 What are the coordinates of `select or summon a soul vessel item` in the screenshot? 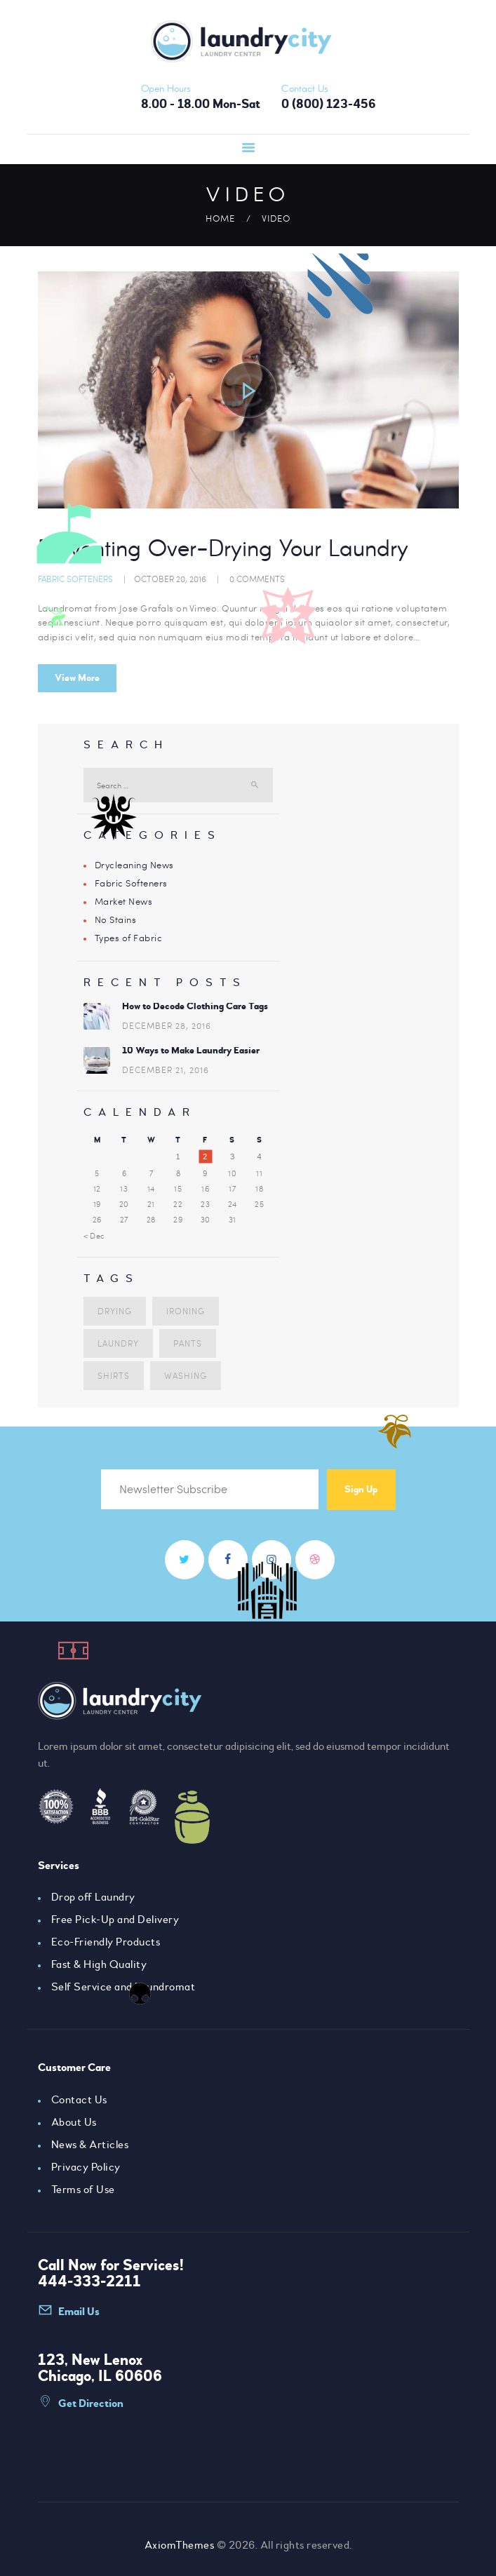 It's located at (140, 1993).